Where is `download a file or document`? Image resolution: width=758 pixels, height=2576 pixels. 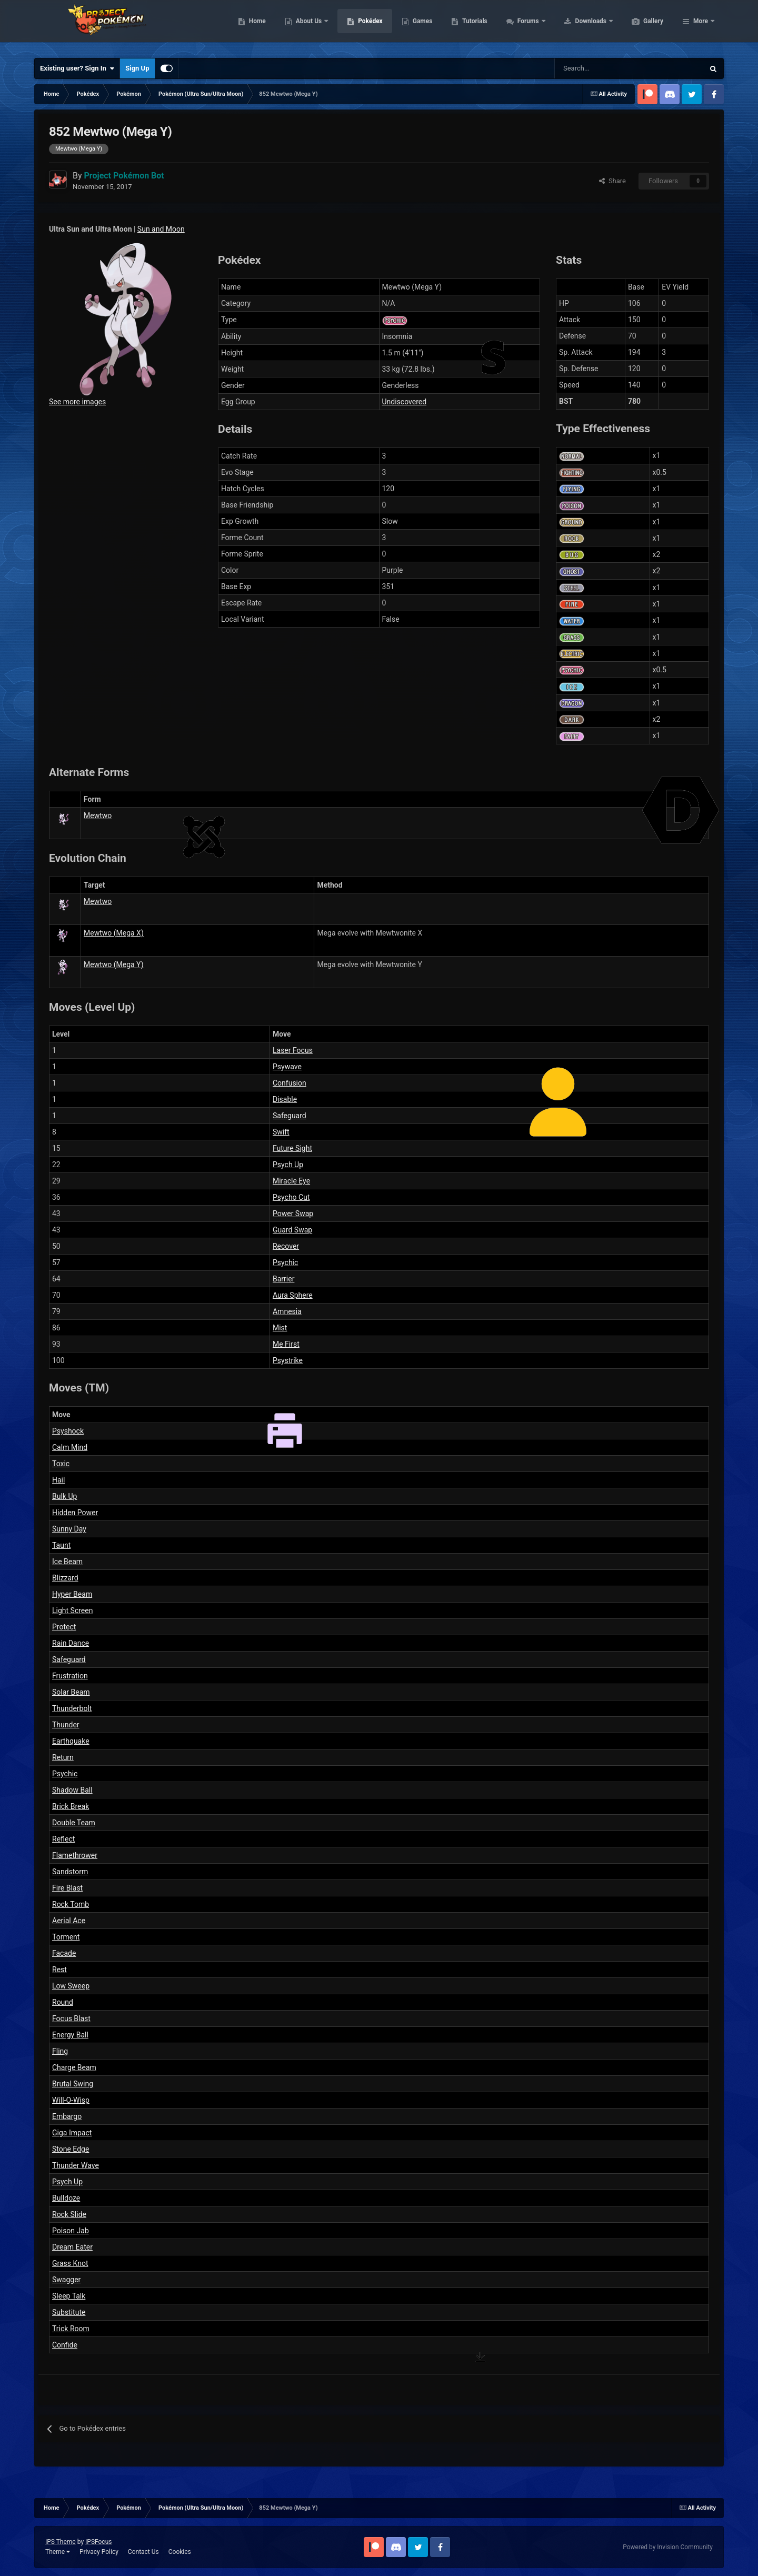
download a file or document is located at coordinates (480, 2357).